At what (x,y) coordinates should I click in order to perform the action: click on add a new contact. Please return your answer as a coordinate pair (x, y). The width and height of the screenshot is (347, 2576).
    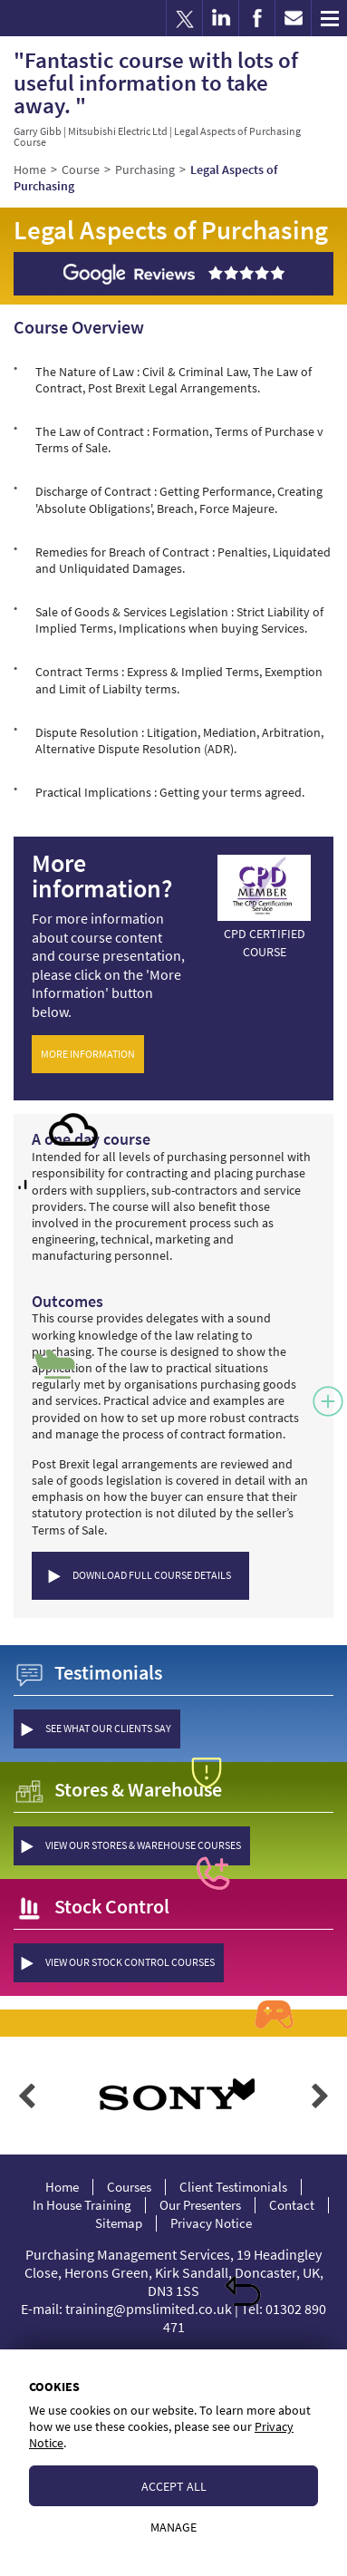
    Looking at the image, I should click on (214, 1873).